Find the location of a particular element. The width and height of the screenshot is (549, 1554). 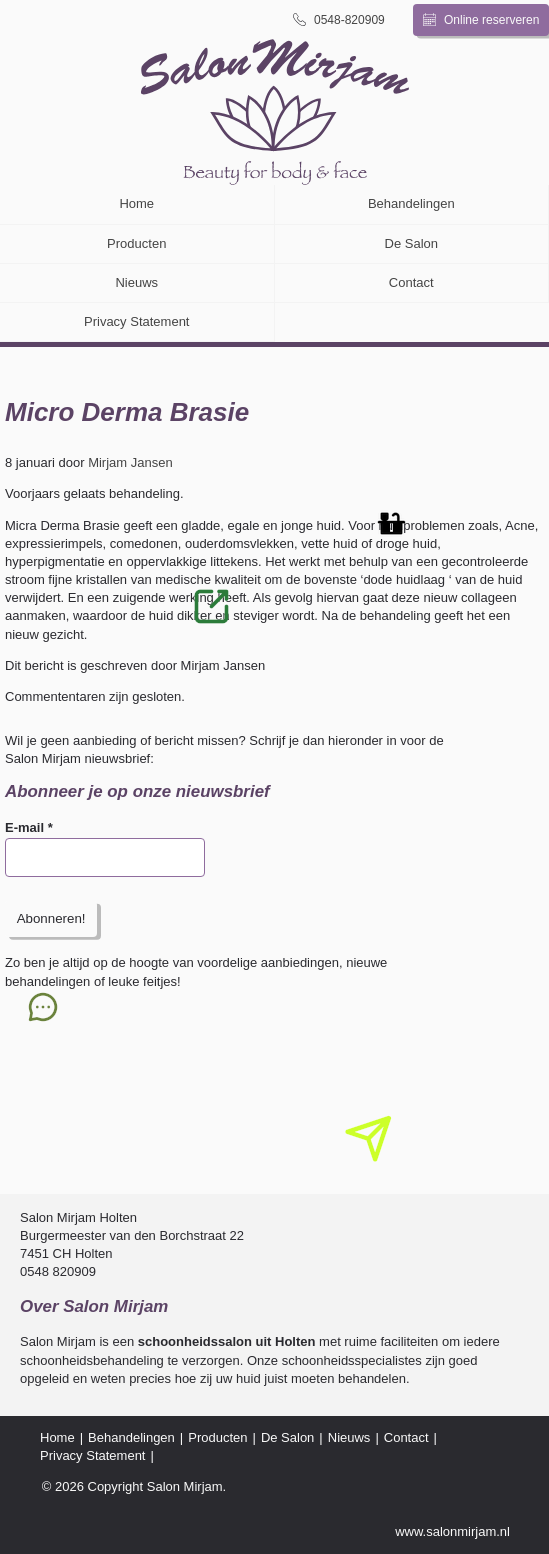

open chat or messaging is located at coordinates (43, 1007).